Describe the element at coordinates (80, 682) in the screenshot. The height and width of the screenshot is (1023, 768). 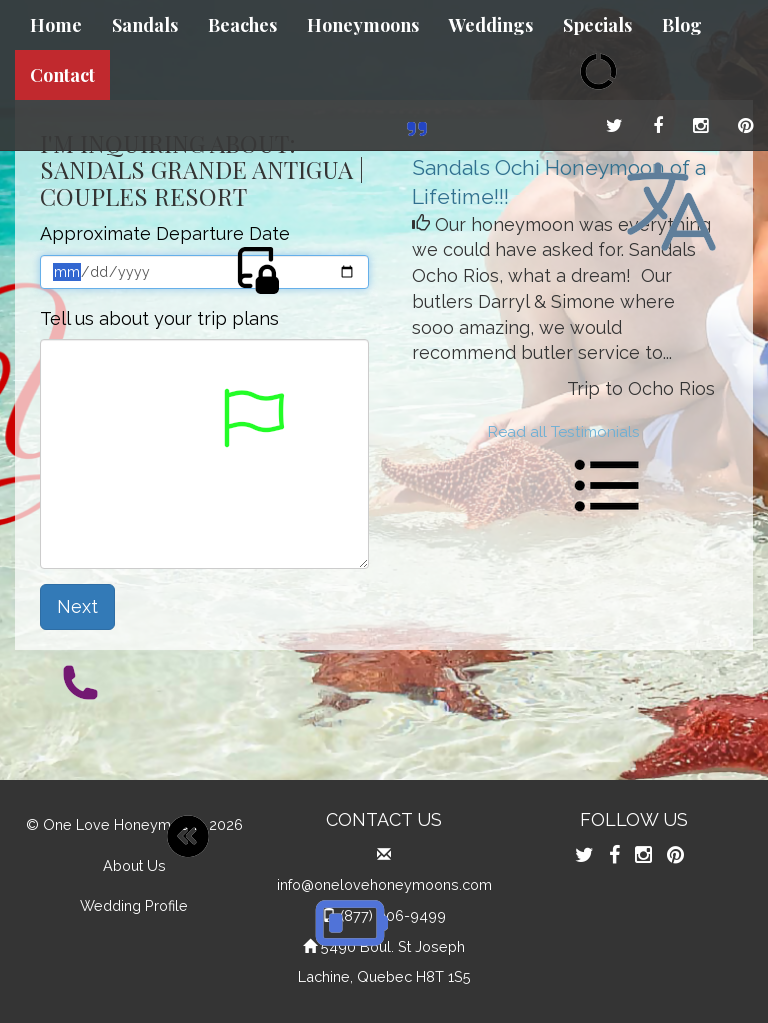
I see `make a phone call` at that location.